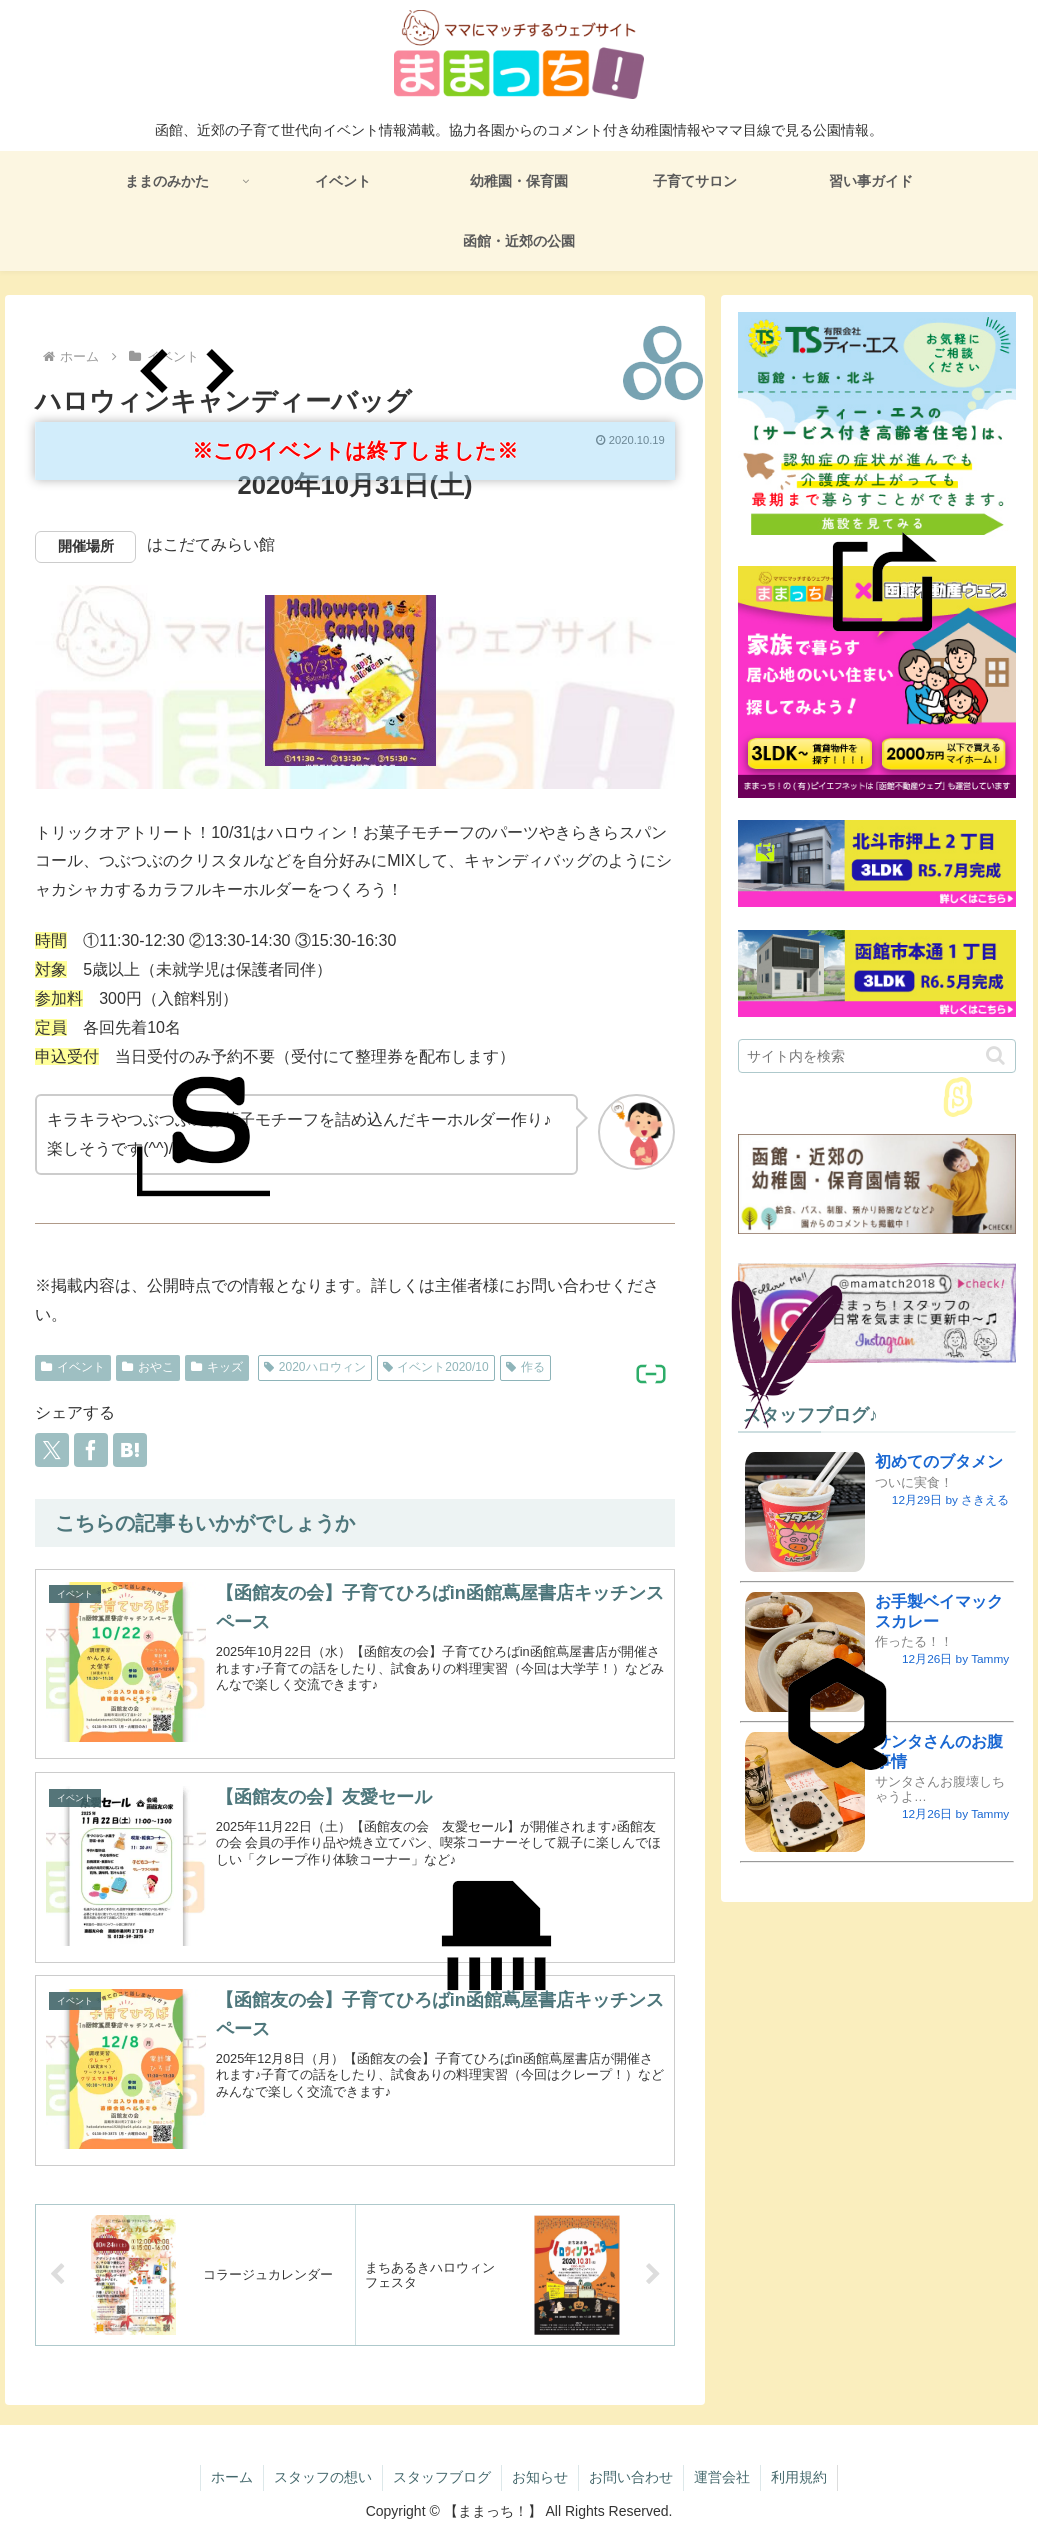 This screenshot has height=2540, width=1038. I want to click on share content to another app or platform, so click(882, 586).